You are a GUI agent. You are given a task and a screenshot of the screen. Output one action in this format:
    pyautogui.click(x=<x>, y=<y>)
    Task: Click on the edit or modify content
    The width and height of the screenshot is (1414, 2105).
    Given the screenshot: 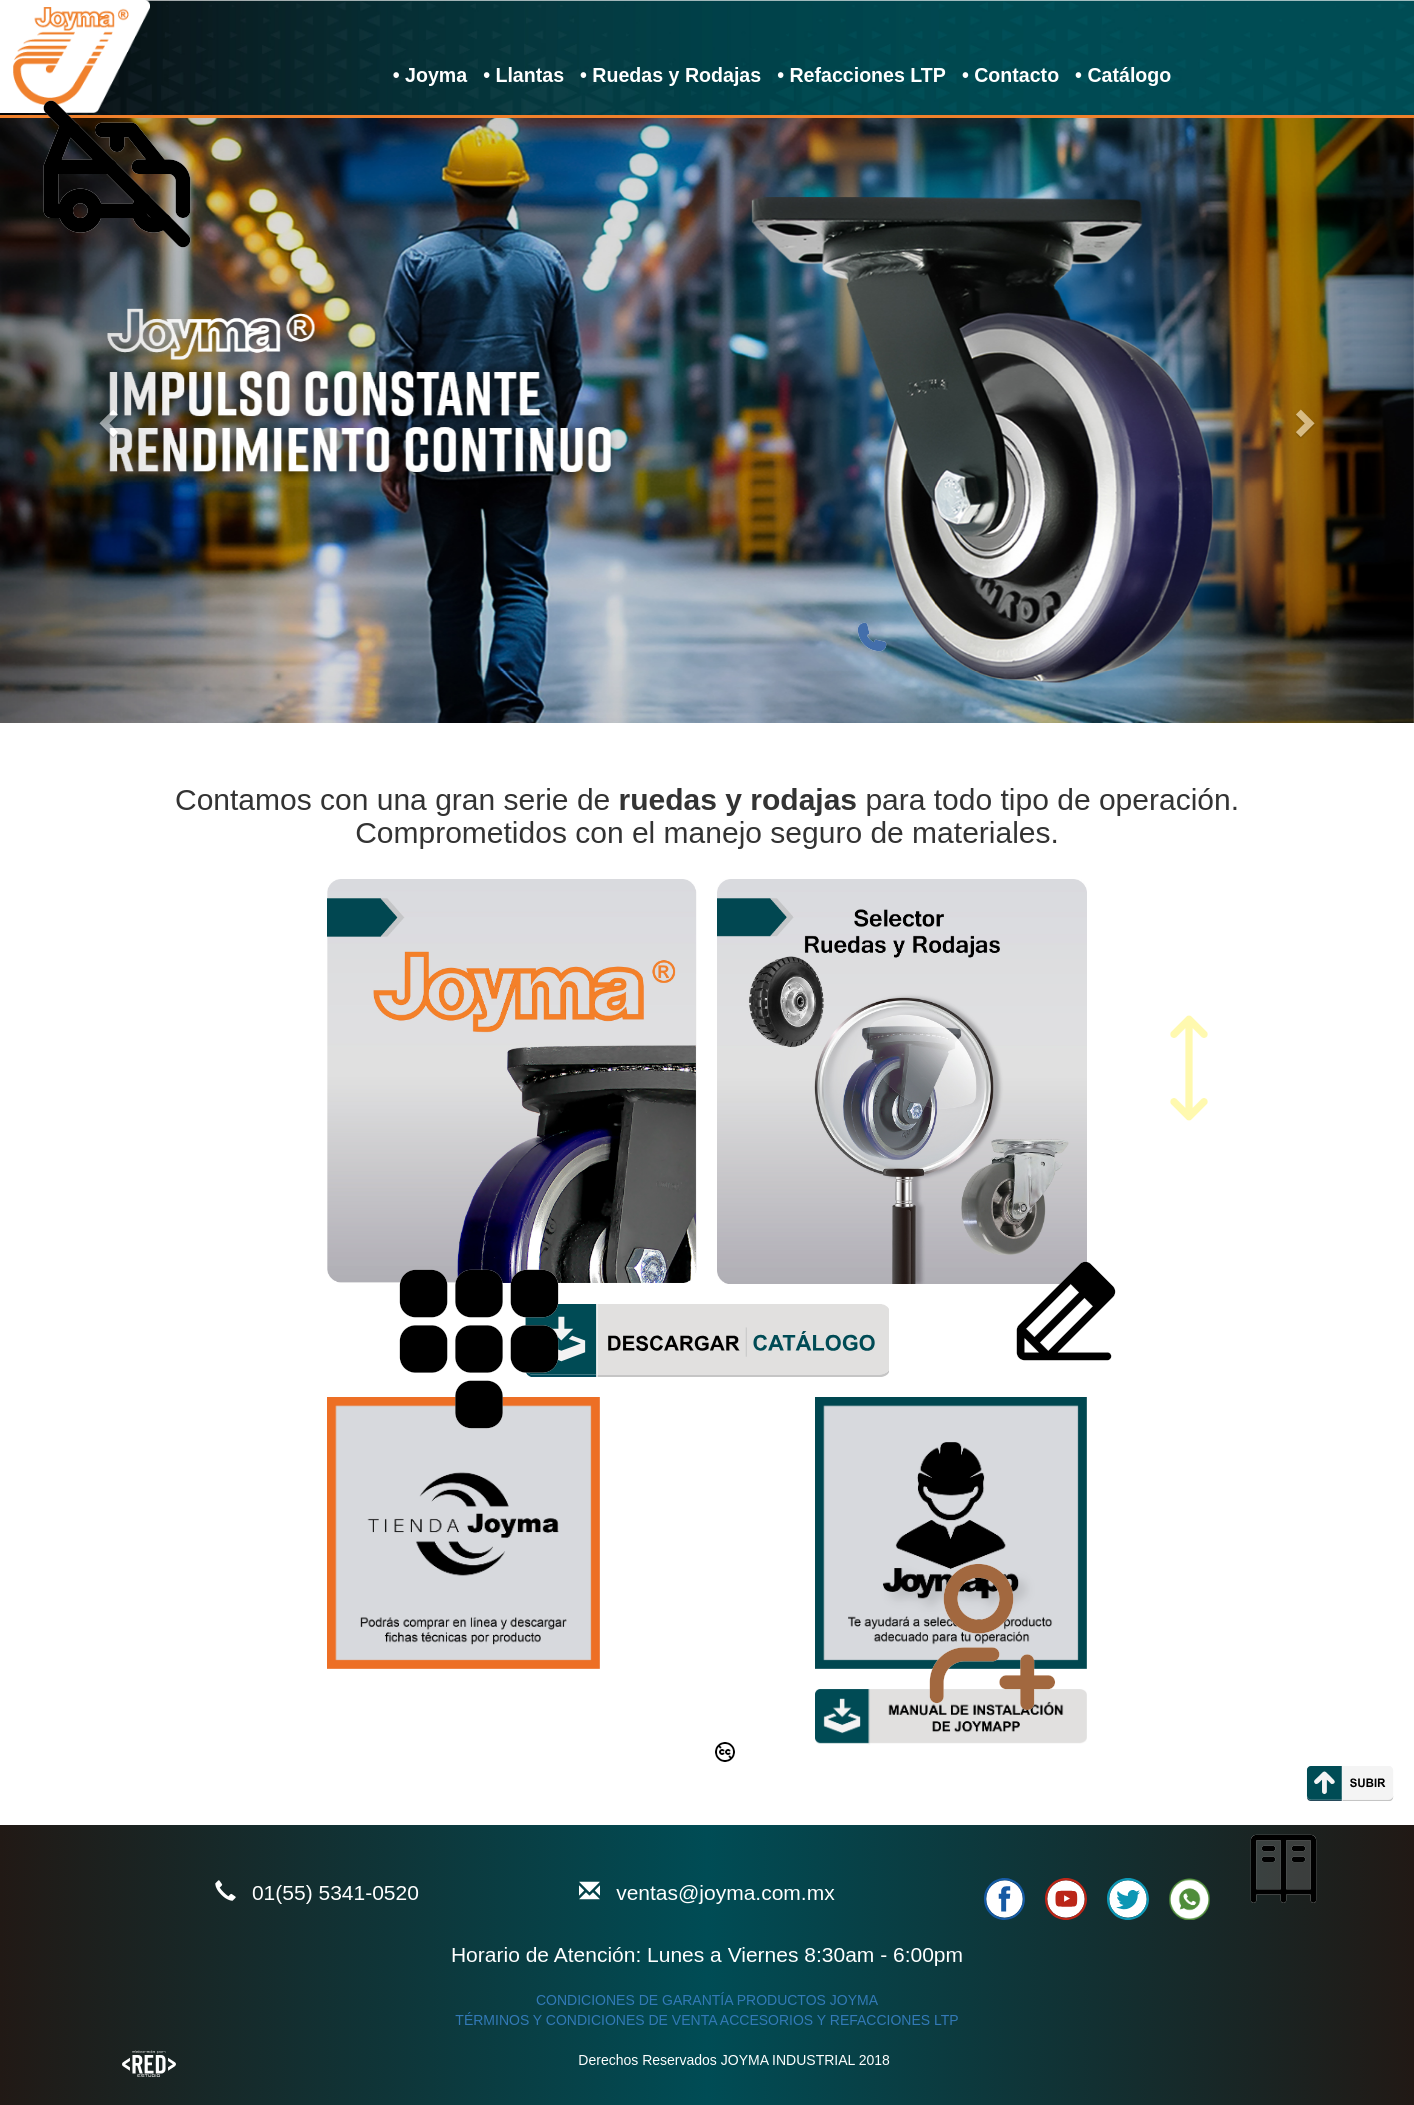 What is the action you would take?
    pyautogui.click(x=1064, y=1313)
    